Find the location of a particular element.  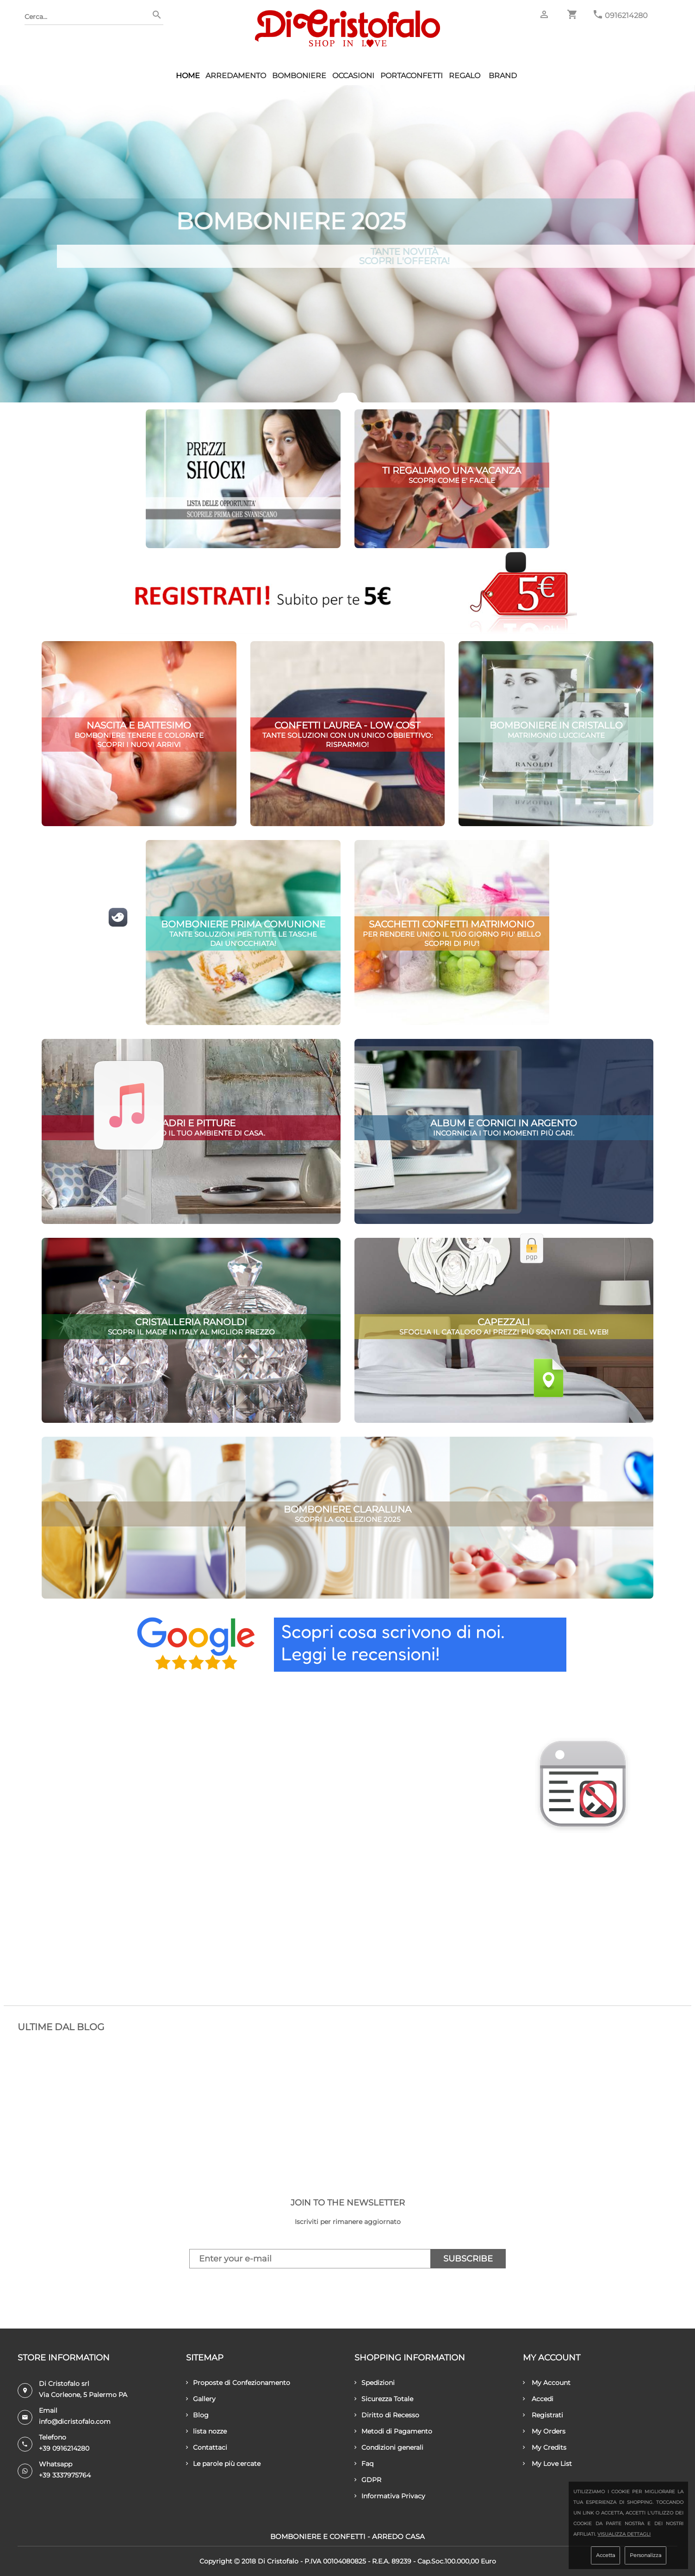

a pgp-encrypted file is located at coordinates (532, 1248).